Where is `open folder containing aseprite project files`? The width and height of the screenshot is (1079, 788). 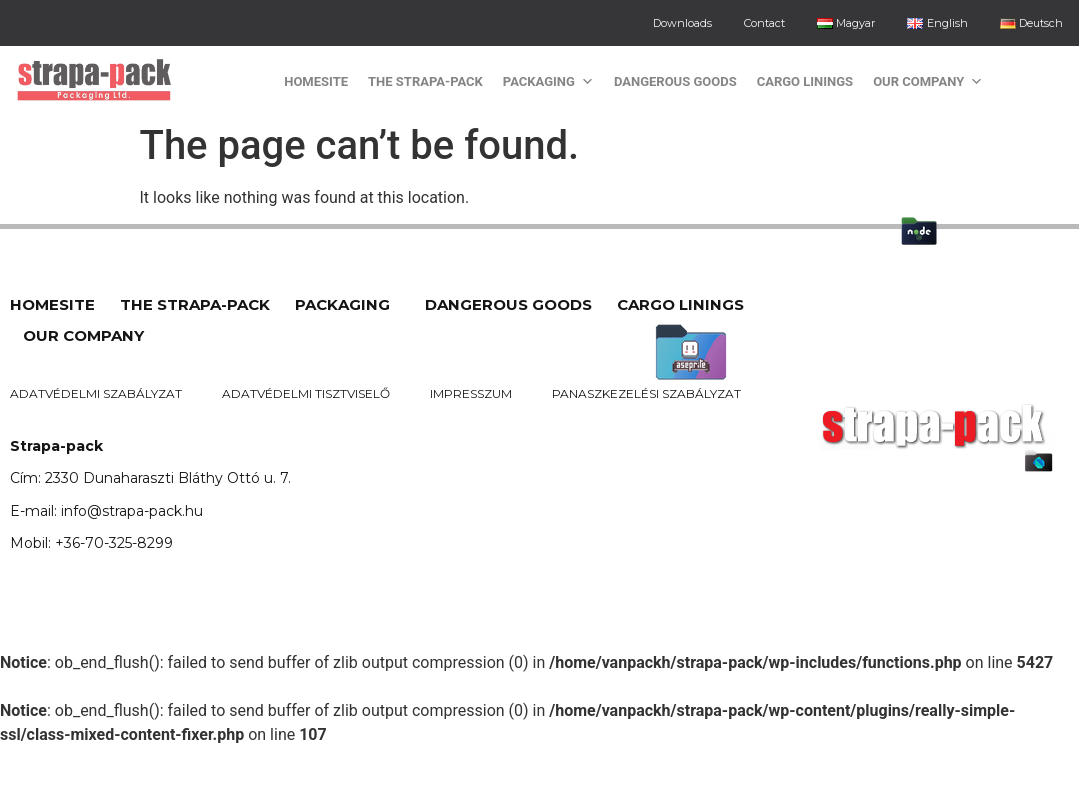 open folder containing aseprite project files is located at coordinates (691, 354).